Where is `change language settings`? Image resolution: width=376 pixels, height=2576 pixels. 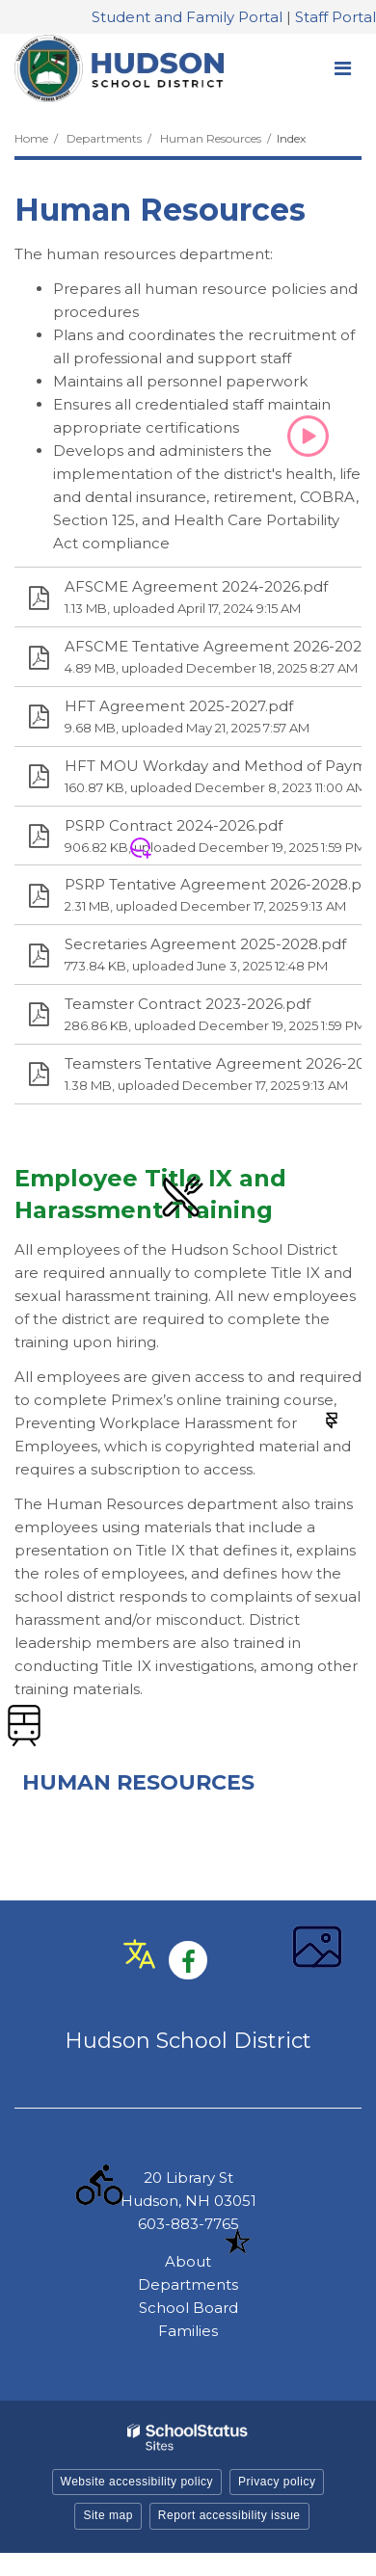 change language settings is located at coordinates (139, 1953).